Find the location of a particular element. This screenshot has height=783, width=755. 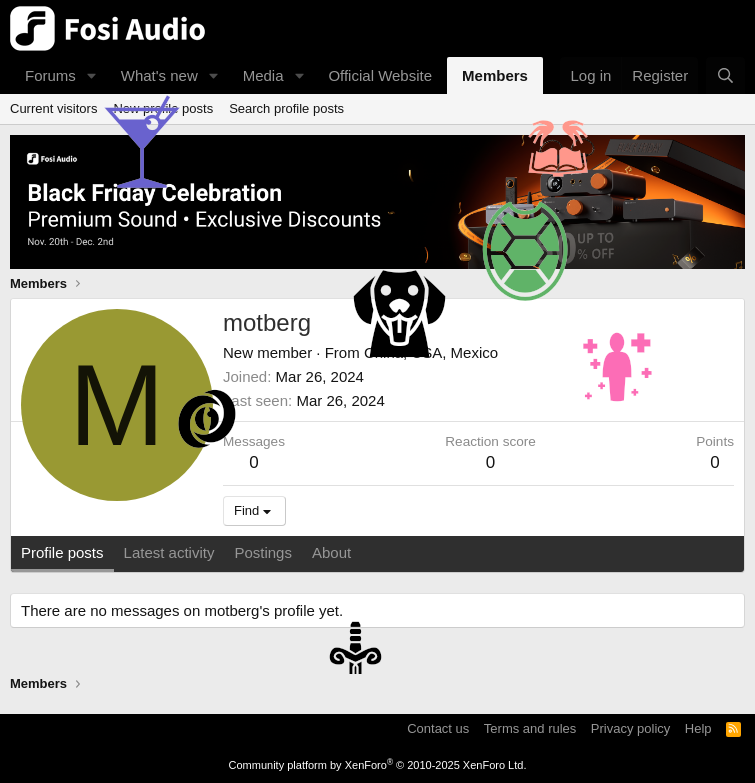

select a sword or melee weapon is located at coordinates (355, 647).